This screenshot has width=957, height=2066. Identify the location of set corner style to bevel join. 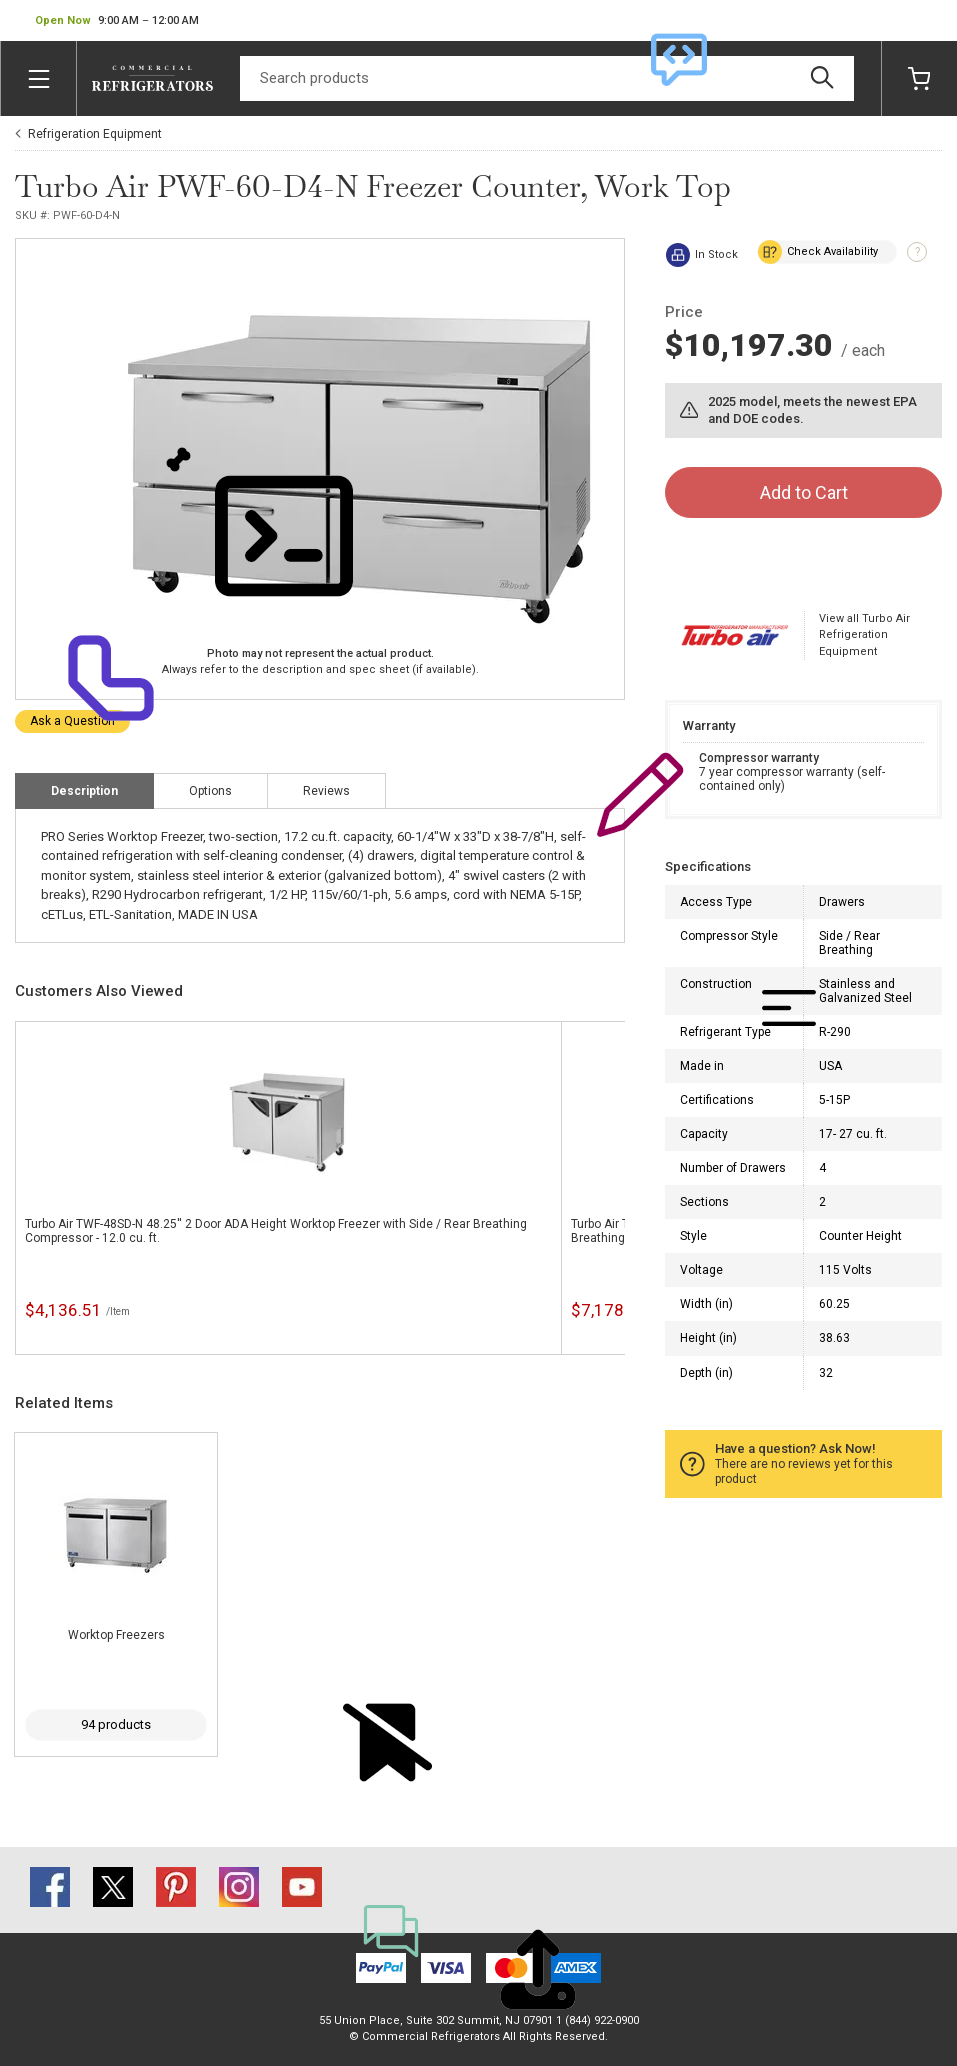
(111, 678).